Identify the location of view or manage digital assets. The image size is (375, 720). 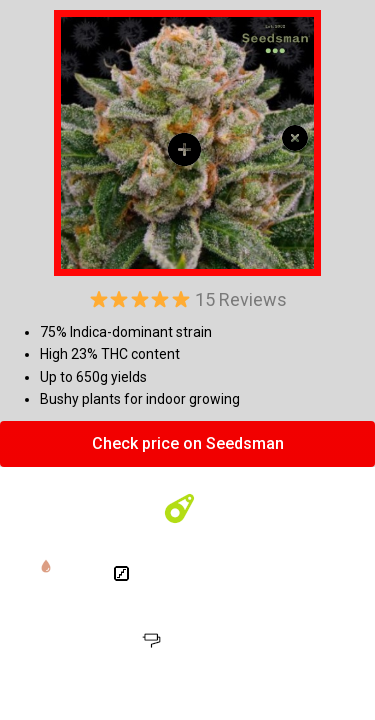
(179, 508).